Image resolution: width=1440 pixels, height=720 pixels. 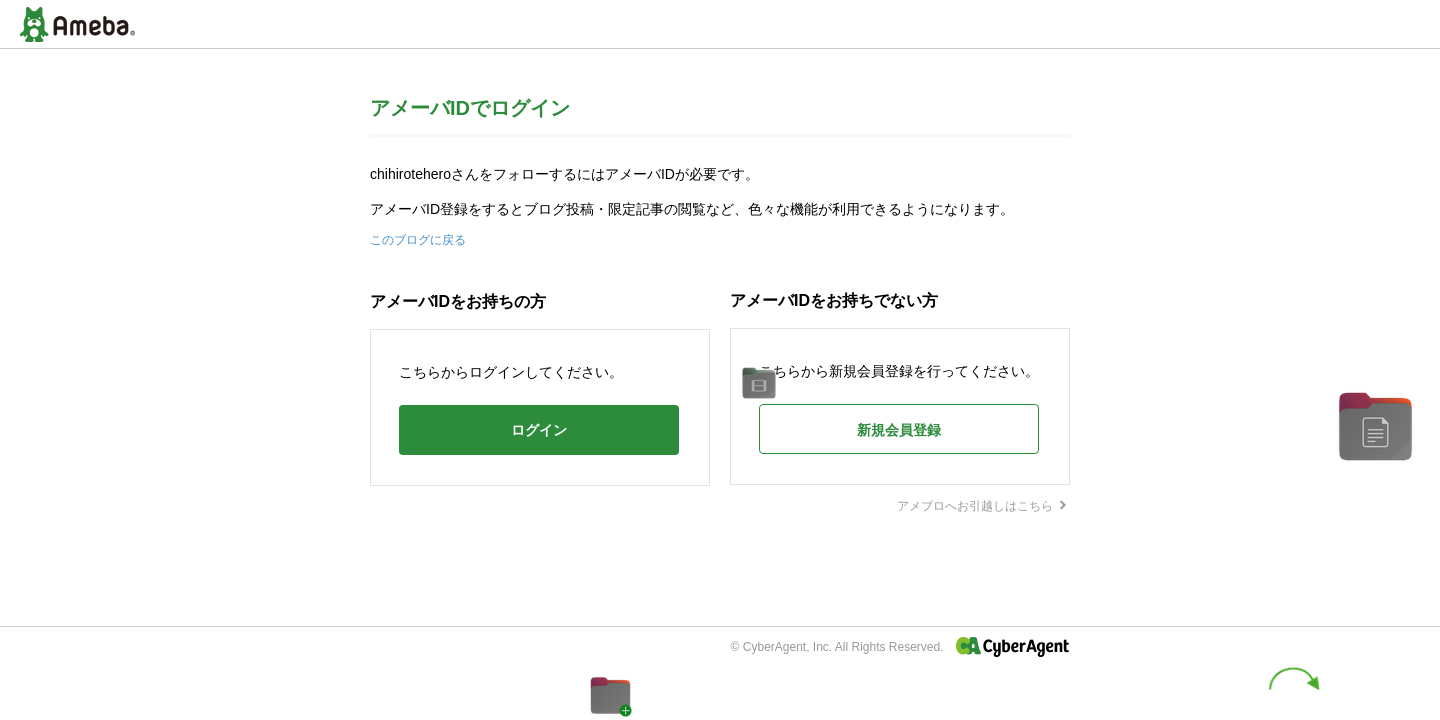 What do you see at coordinates (1294, 678) in the screenshot?
I see `redo the last undone action` at bounding box center [1294, 678].